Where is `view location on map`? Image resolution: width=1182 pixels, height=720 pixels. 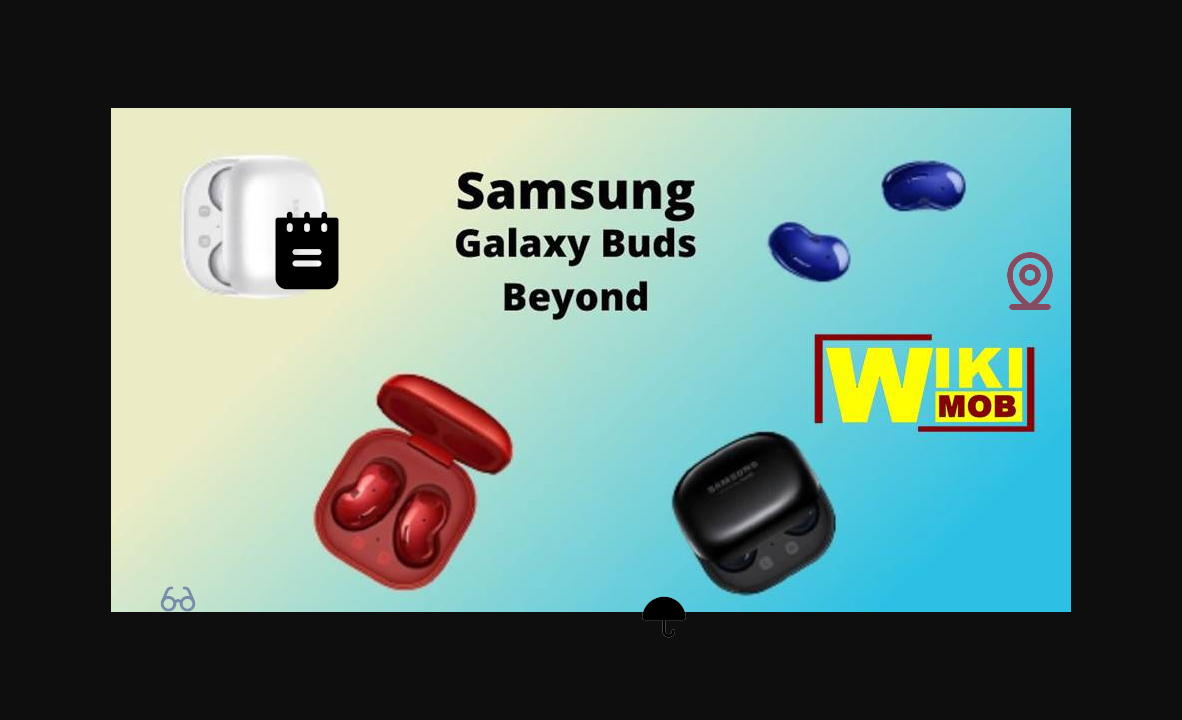 view location on map is located at coordinates (1030, 281).